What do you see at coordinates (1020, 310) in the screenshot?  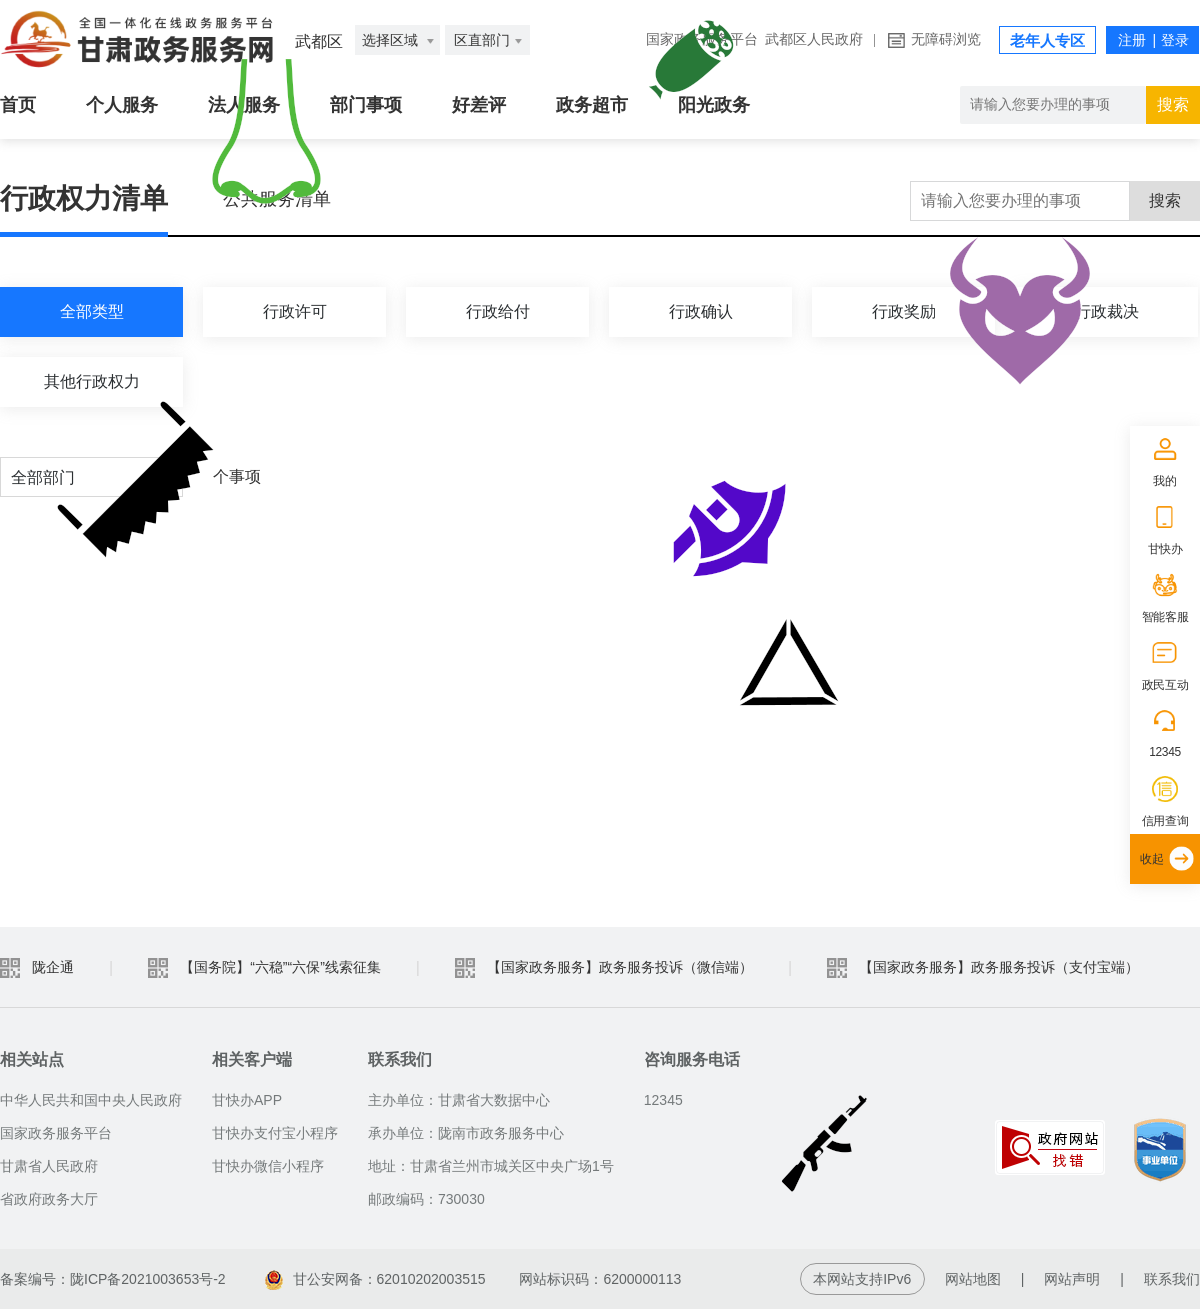 I see `indicates a villain or antagonist character with romantic themes` at bounding box center [1020, 310].